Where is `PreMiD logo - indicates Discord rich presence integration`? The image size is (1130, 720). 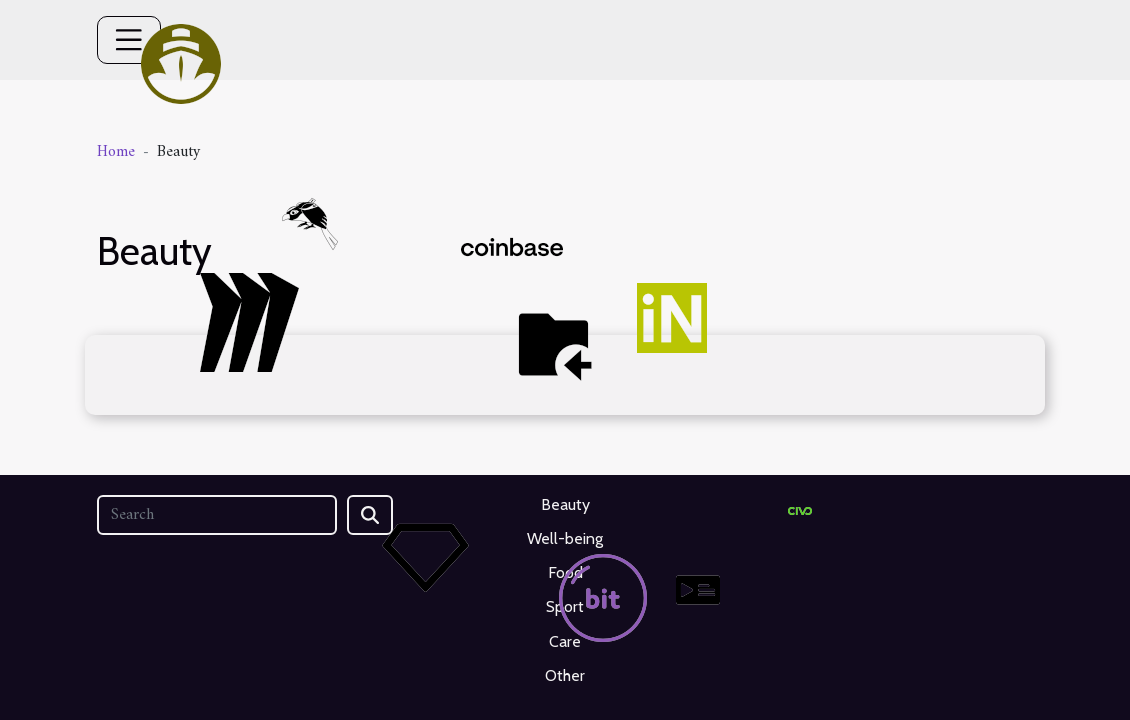 PreMiD logo - indicates Discord rich presence integration is located at coordinates (698, 590).